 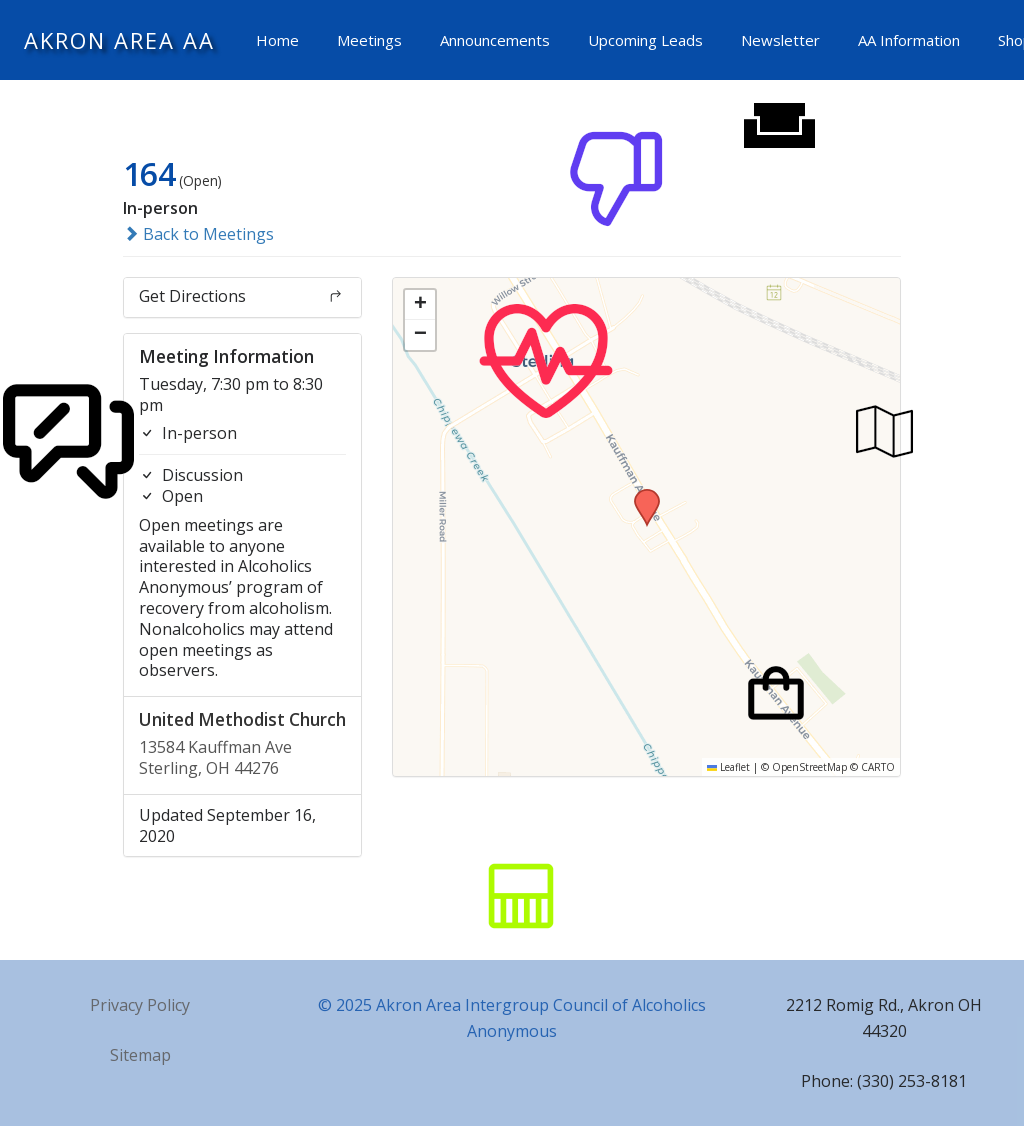 I want to click on dislike or downvote content, so click(x=617, y=176).